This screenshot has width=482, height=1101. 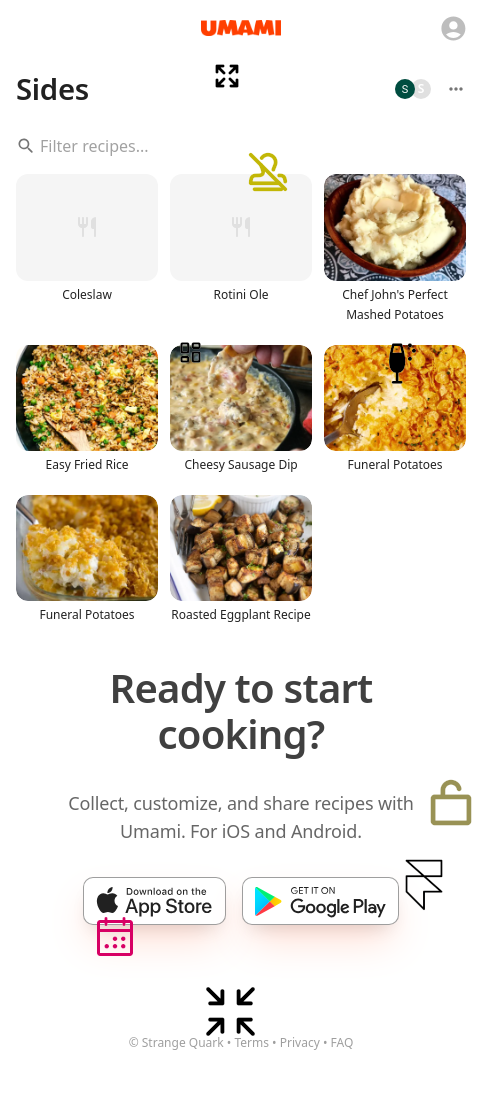 What do you see at coordinates (424, 882) in the screenshot?
I see `open framer app` at bounding box center [424, 882].